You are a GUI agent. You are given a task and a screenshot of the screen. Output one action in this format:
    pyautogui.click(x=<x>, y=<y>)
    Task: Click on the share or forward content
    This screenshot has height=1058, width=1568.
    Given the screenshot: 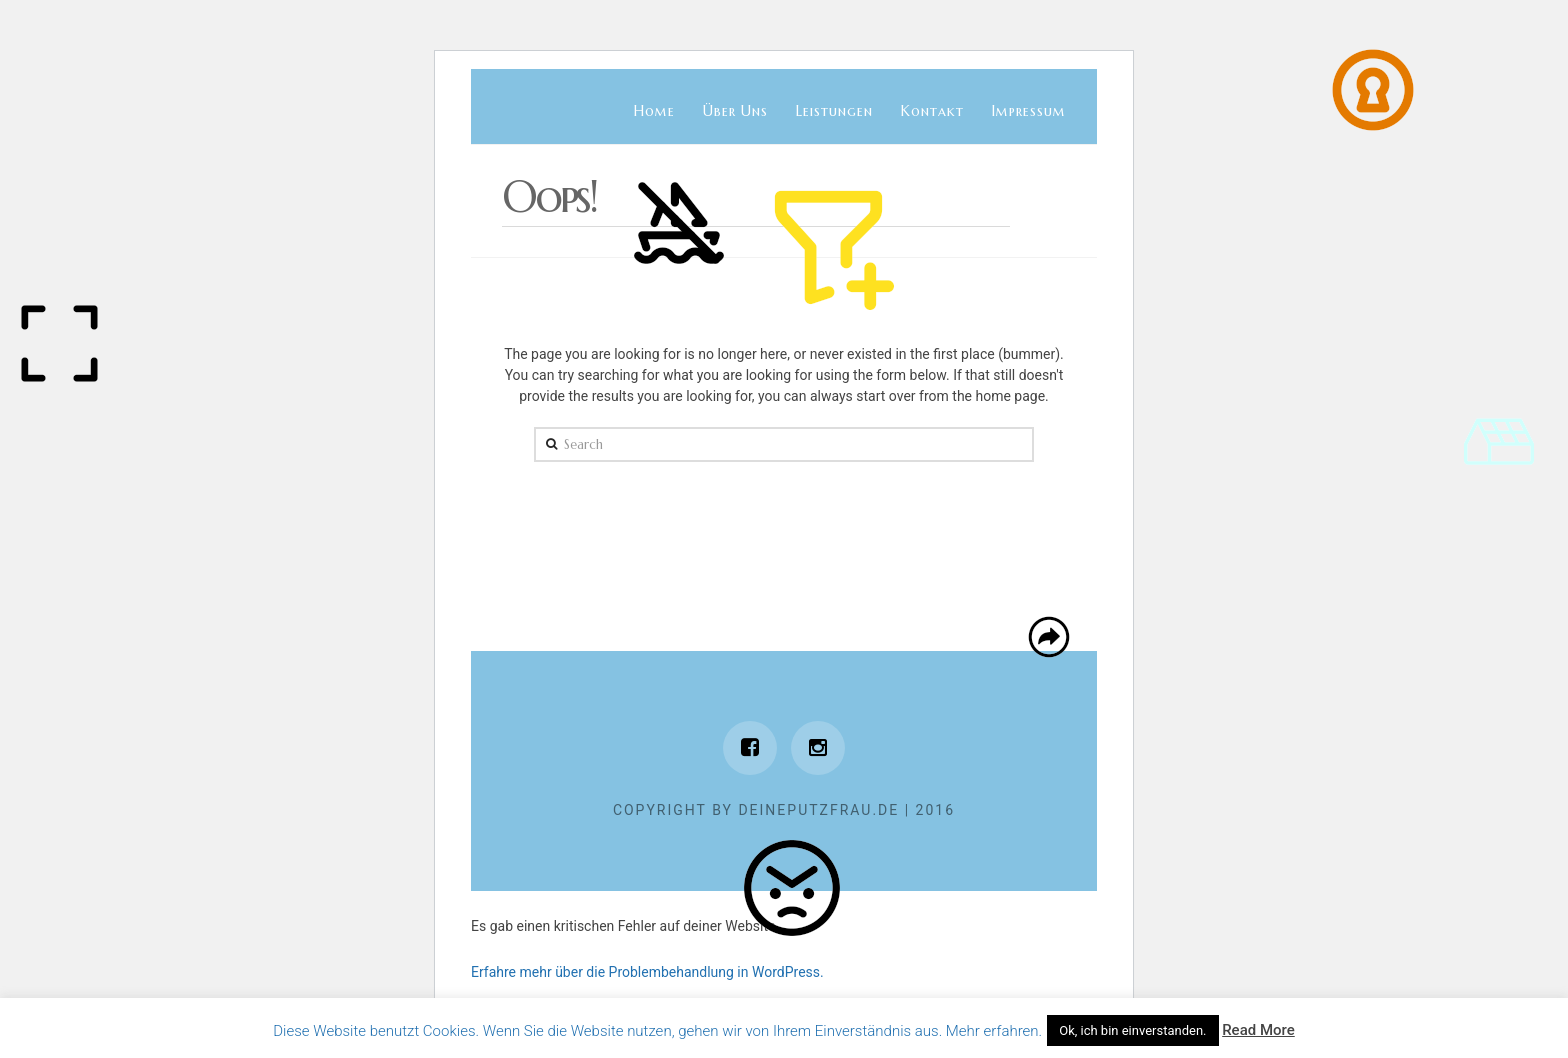 What is the action you would take?
    pyautogui.click(x=1049, y=637)
    